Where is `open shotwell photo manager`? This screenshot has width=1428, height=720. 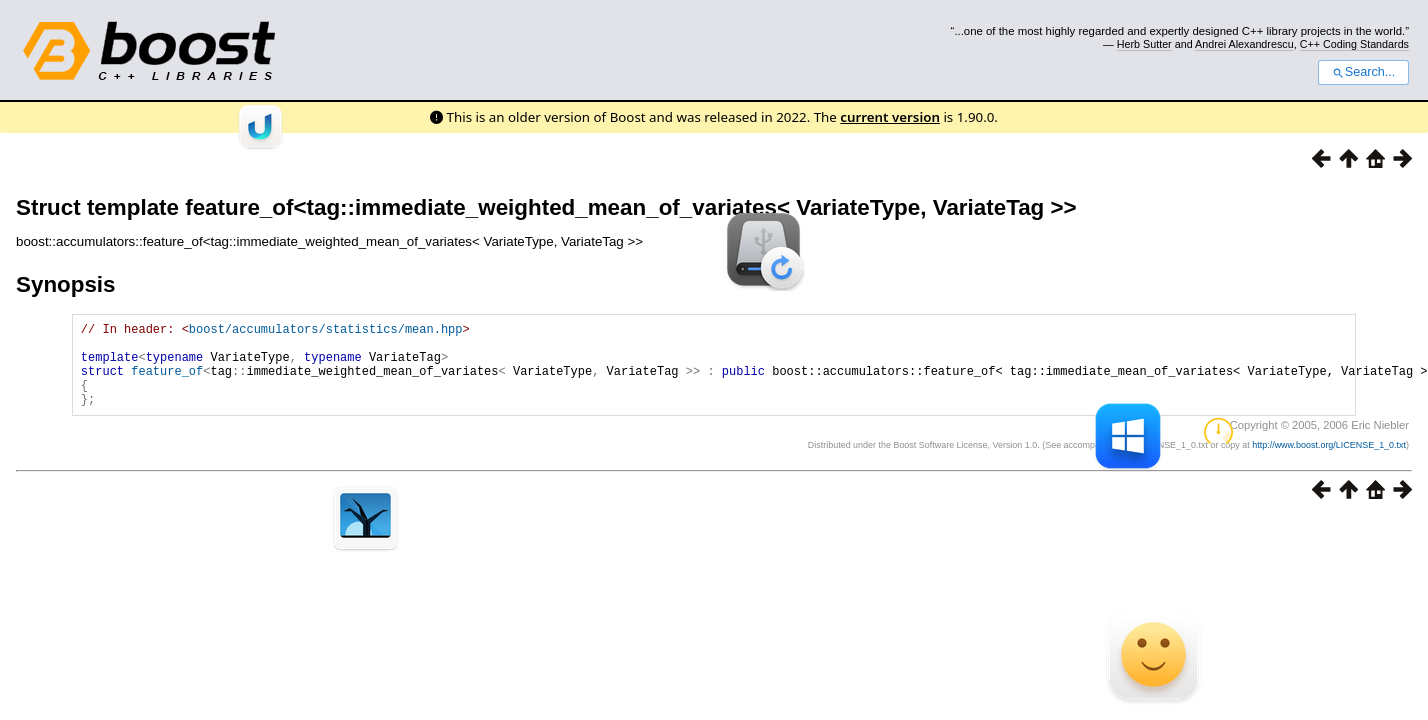
open shotwell photo manager is located at coordinates (365, 518).